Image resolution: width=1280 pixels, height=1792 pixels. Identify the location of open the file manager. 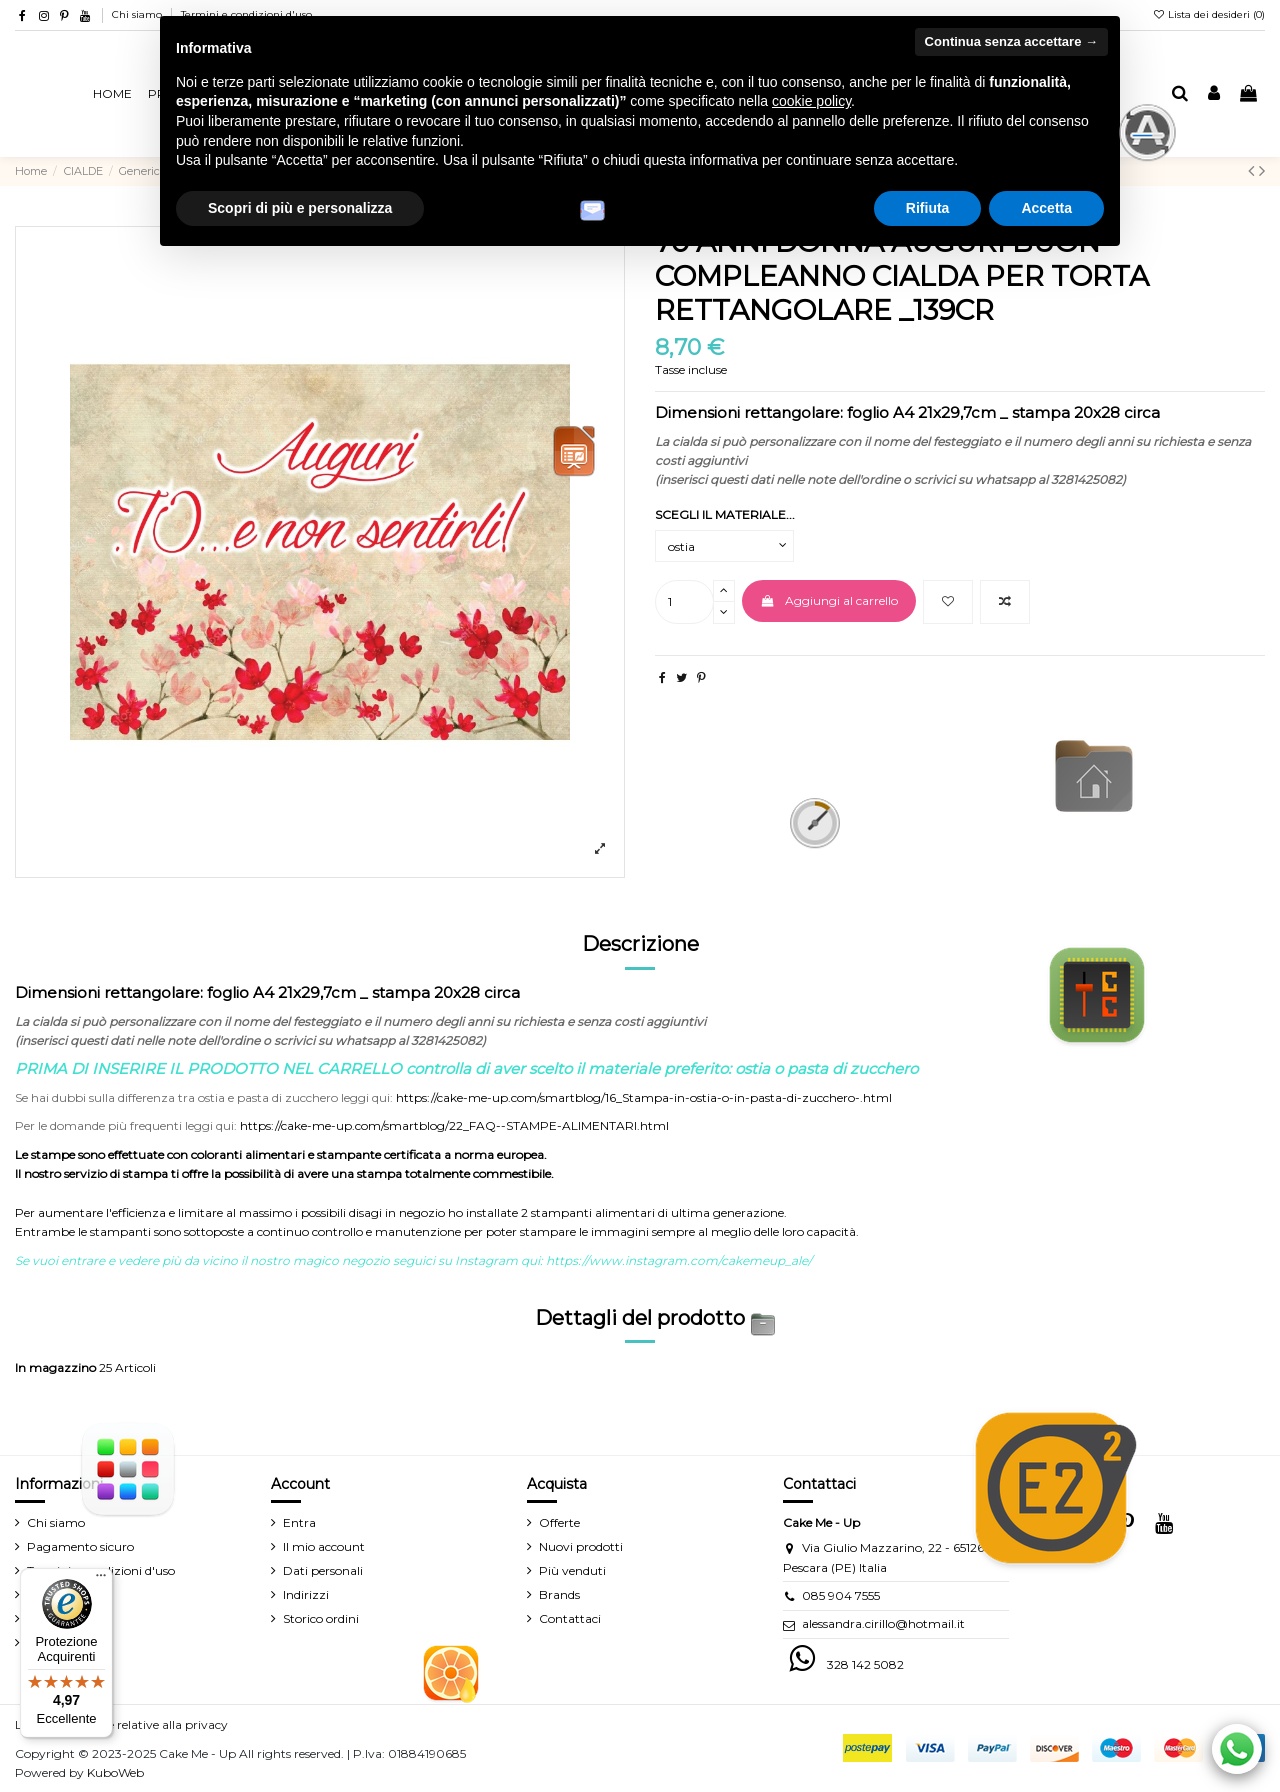
(763, 1324).